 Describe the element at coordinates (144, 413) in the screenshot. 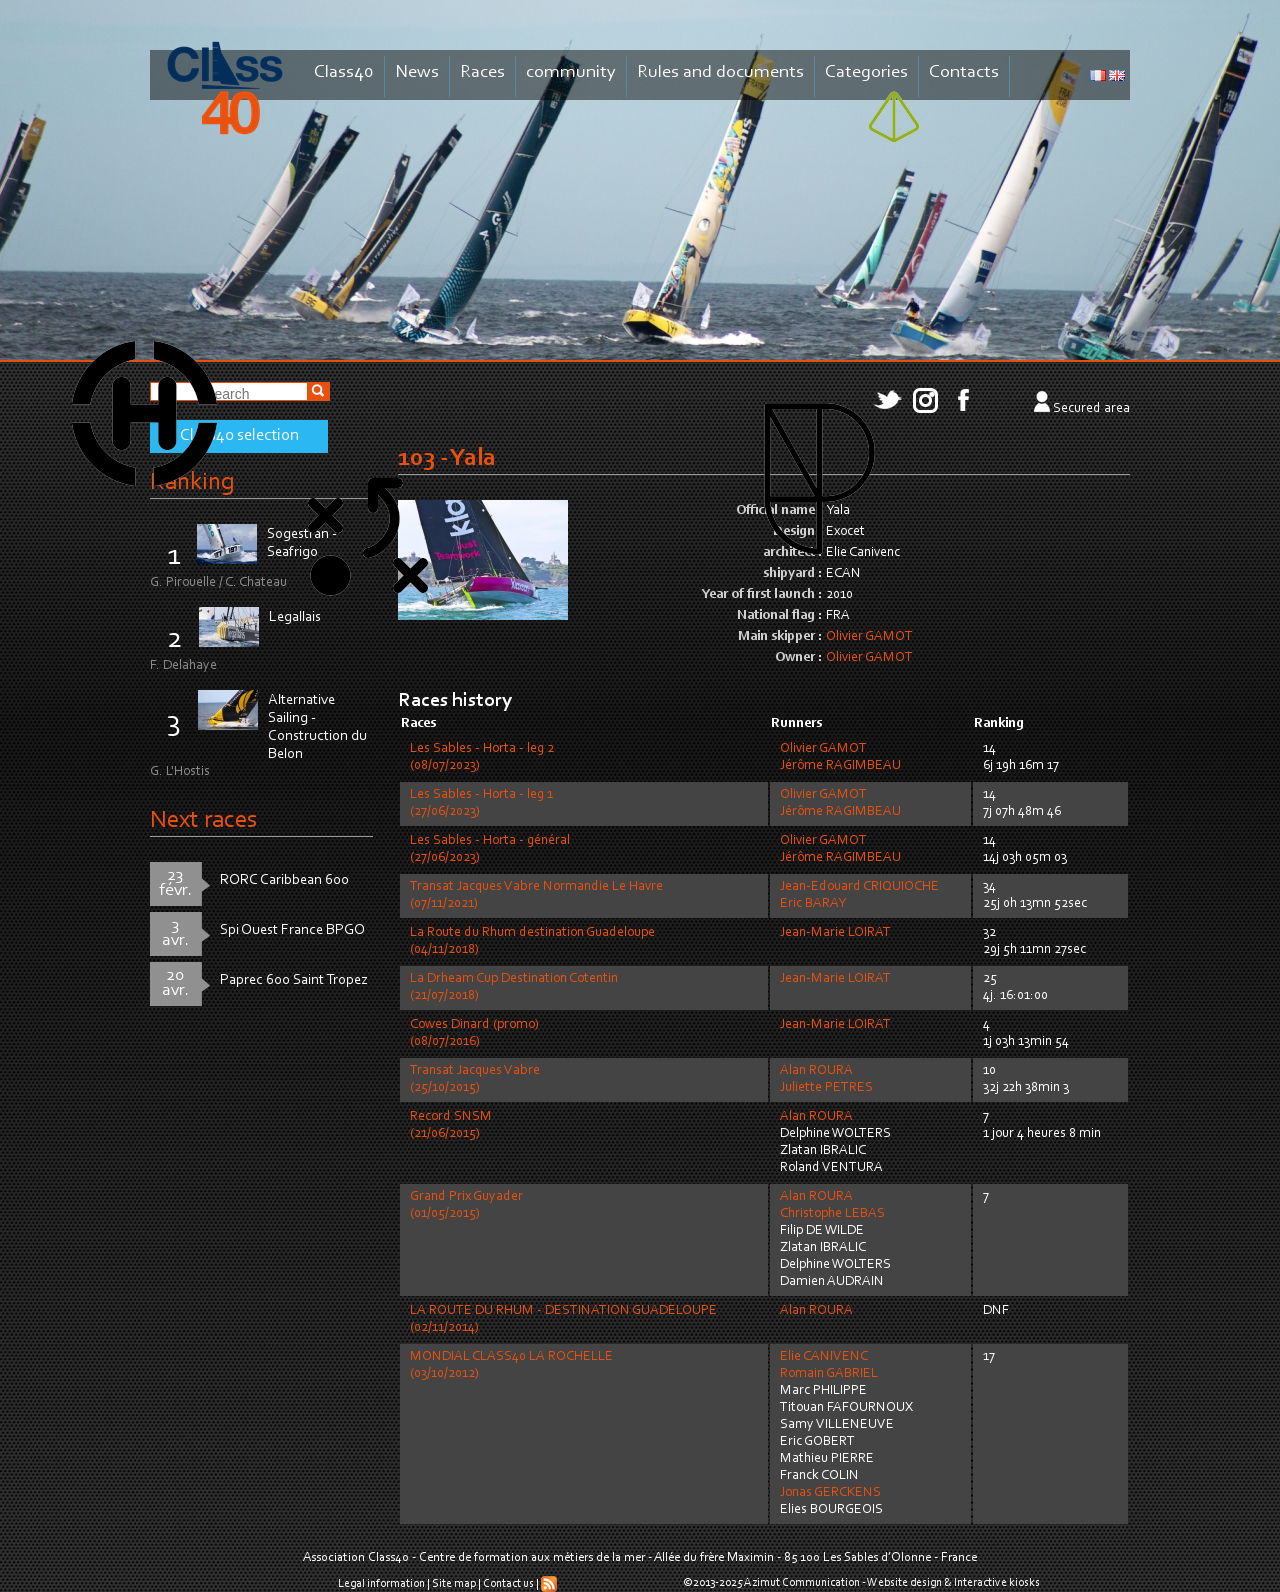

I see `indicates a helipad or helicopter landing zone` at that location.